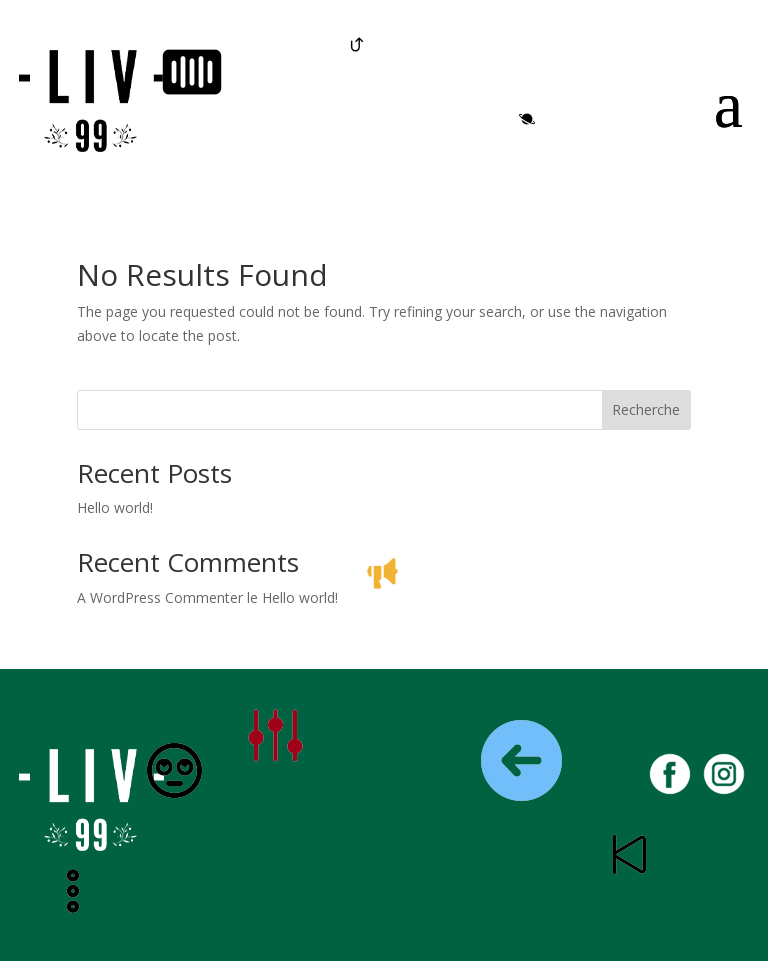 This screenshot has width=768, height=961. I want to click on go back to the previous screen, so click(521, 760).